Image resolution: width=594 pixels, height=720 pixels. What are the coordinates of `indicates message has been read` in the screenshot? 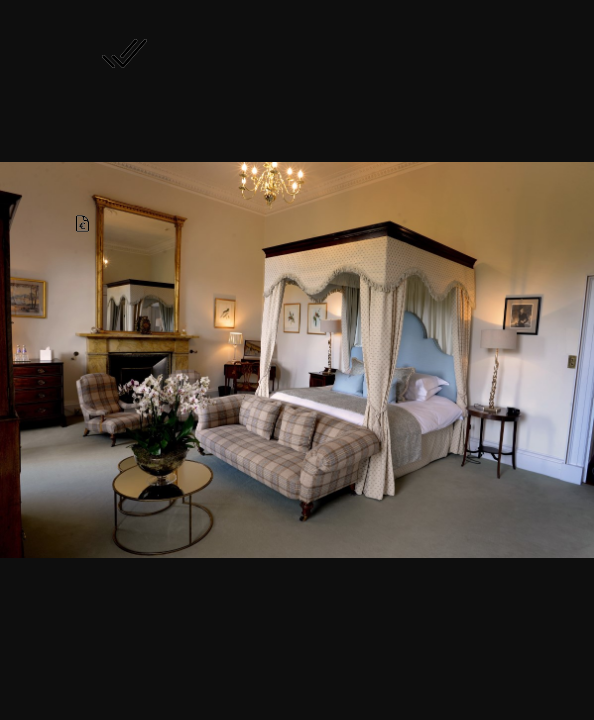 It's located at (124, 53).